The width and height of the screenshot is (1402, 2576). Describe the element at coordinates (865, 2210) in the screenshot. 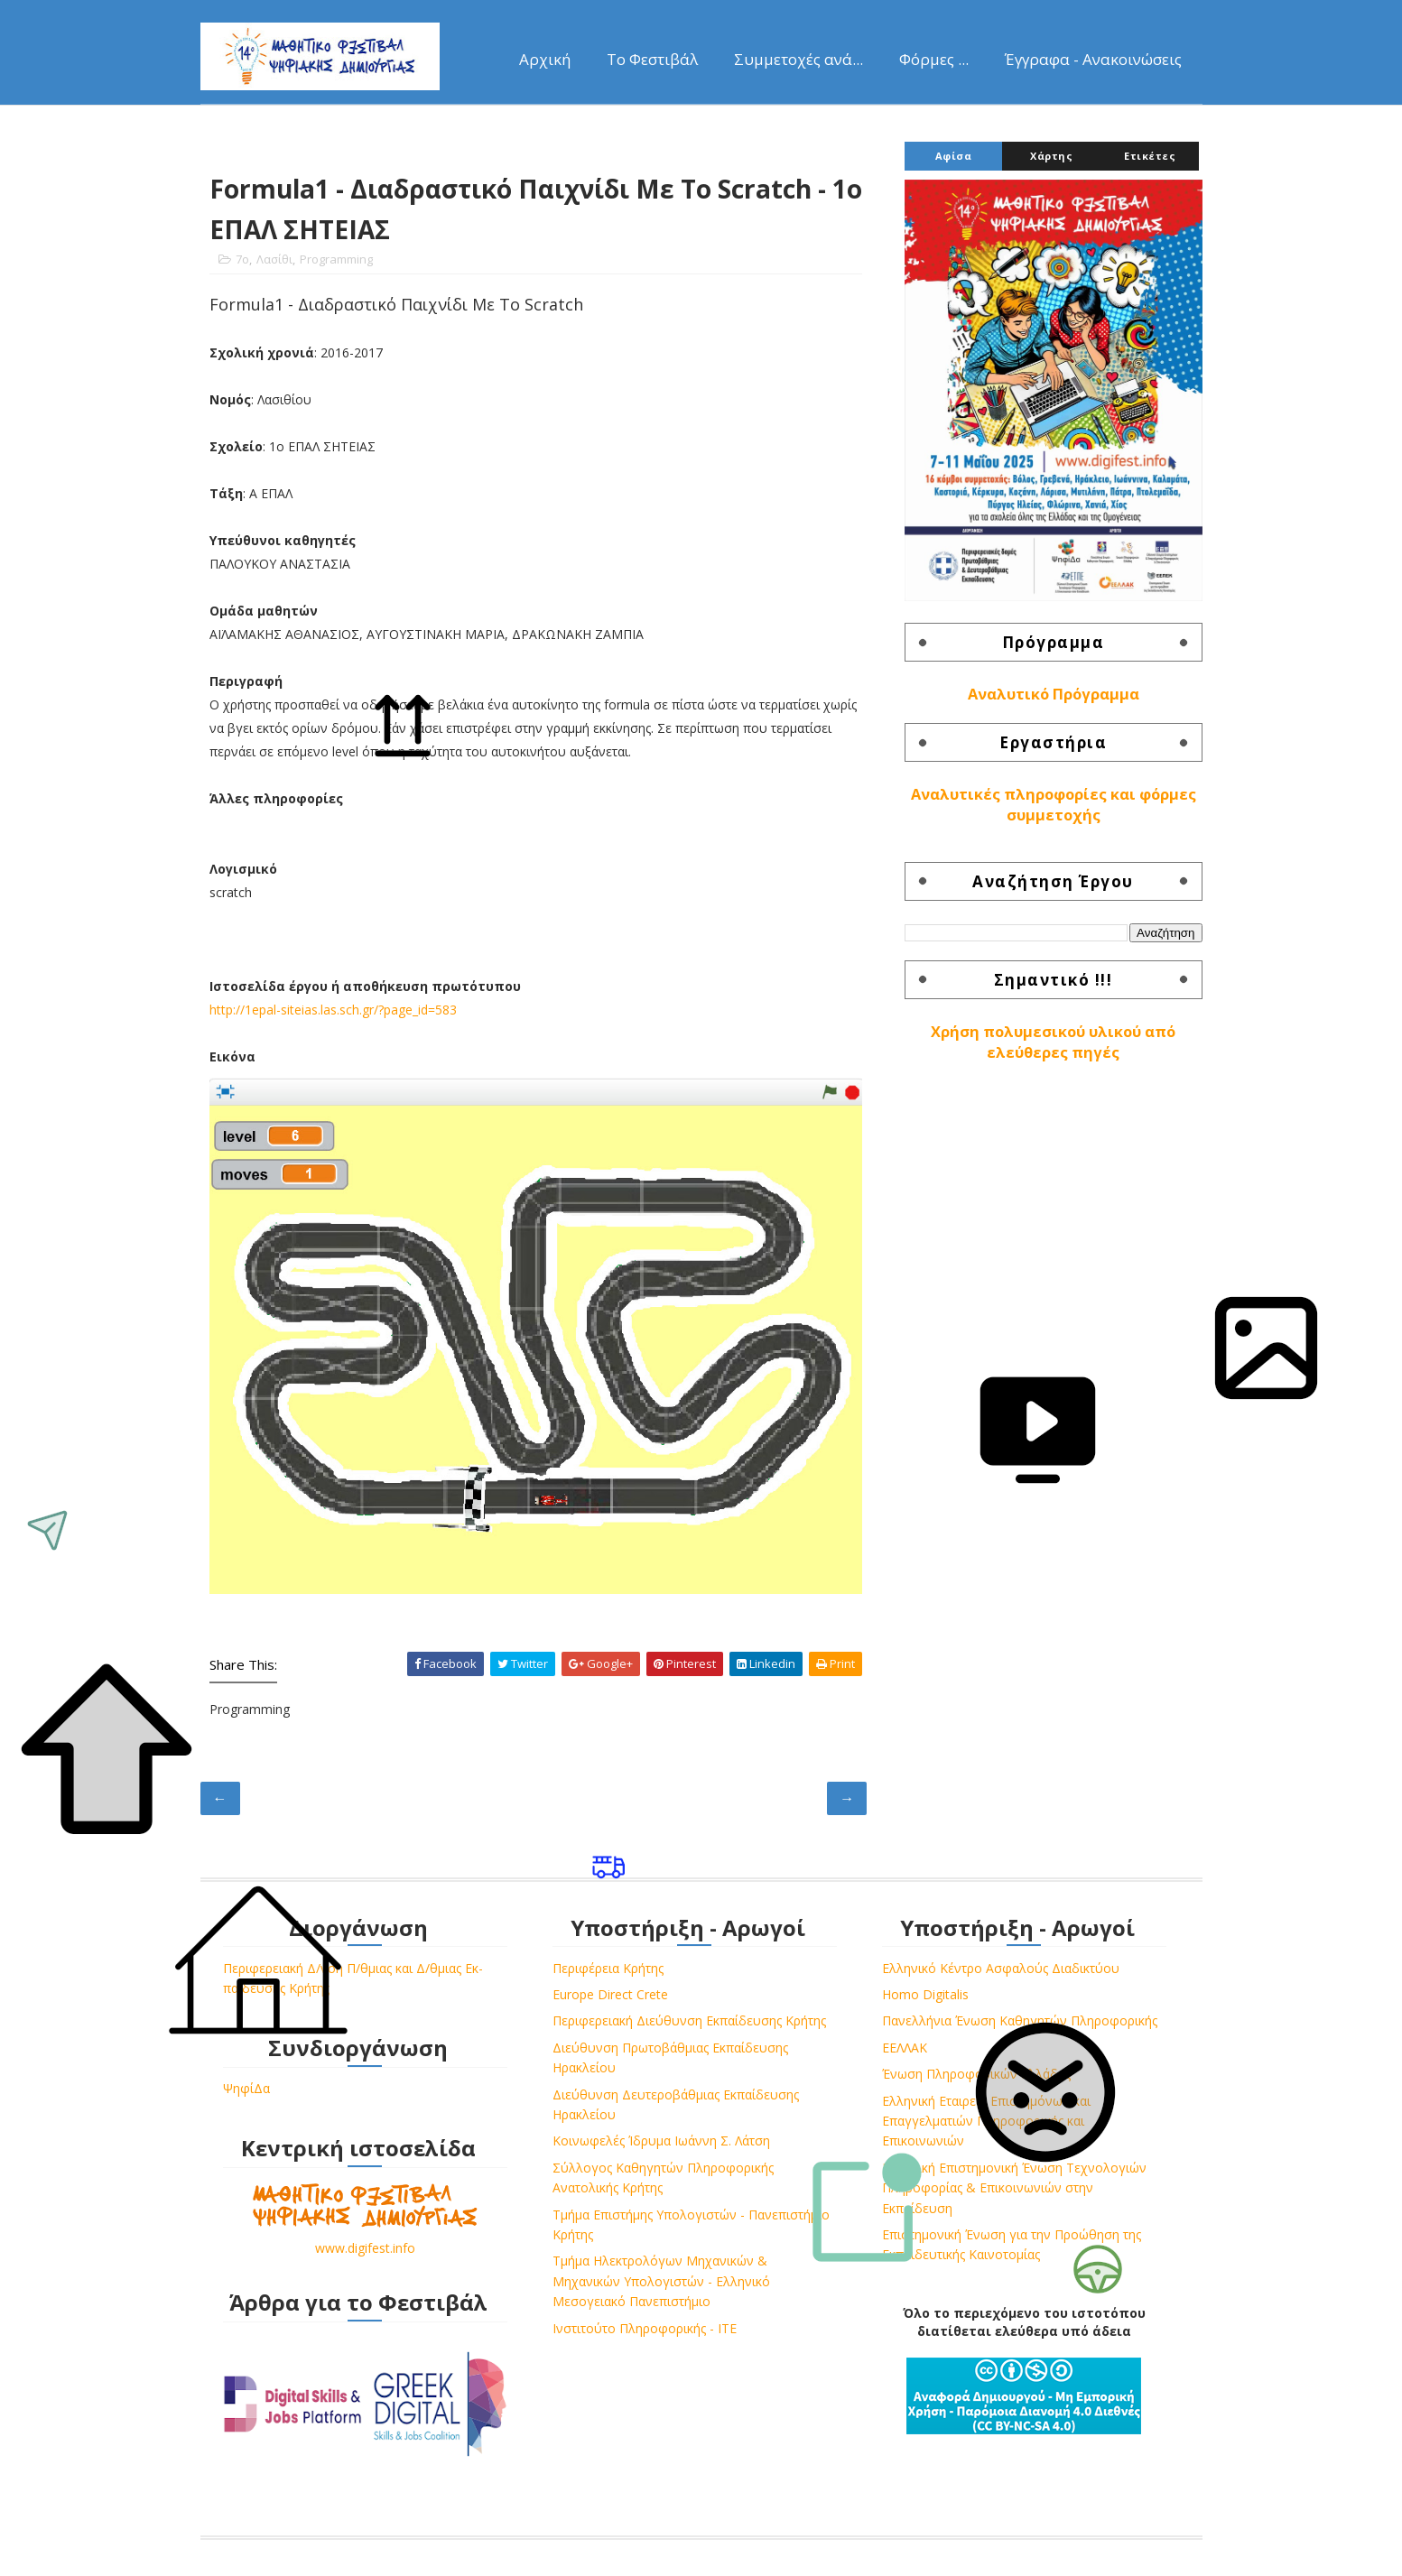

I see `indicates new notifications or alerts` at that location.